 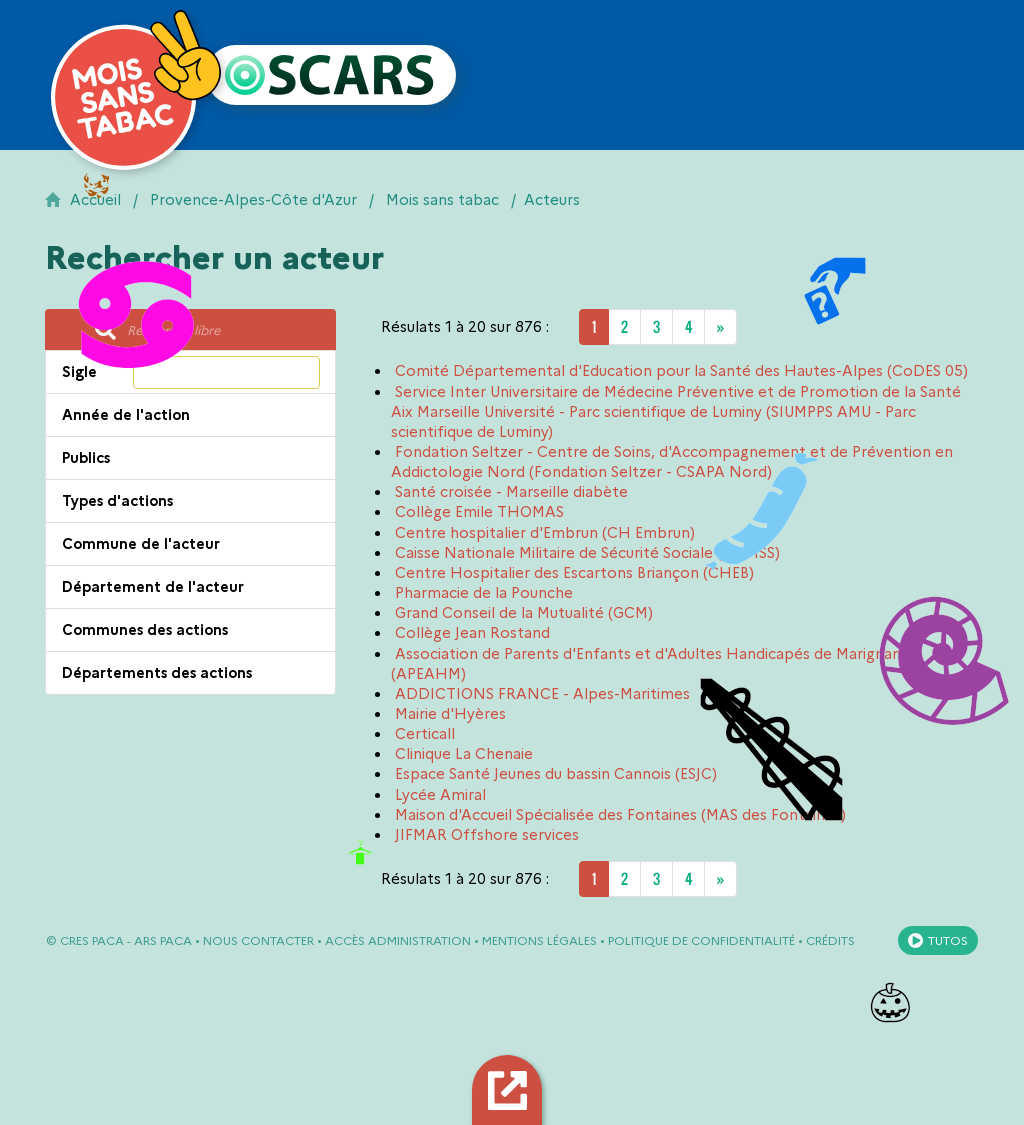 What do you see at coordinates (360, 852) in the screenshot?
I see `browse clothing or wardrobe items` at bounding box center [360, 852].